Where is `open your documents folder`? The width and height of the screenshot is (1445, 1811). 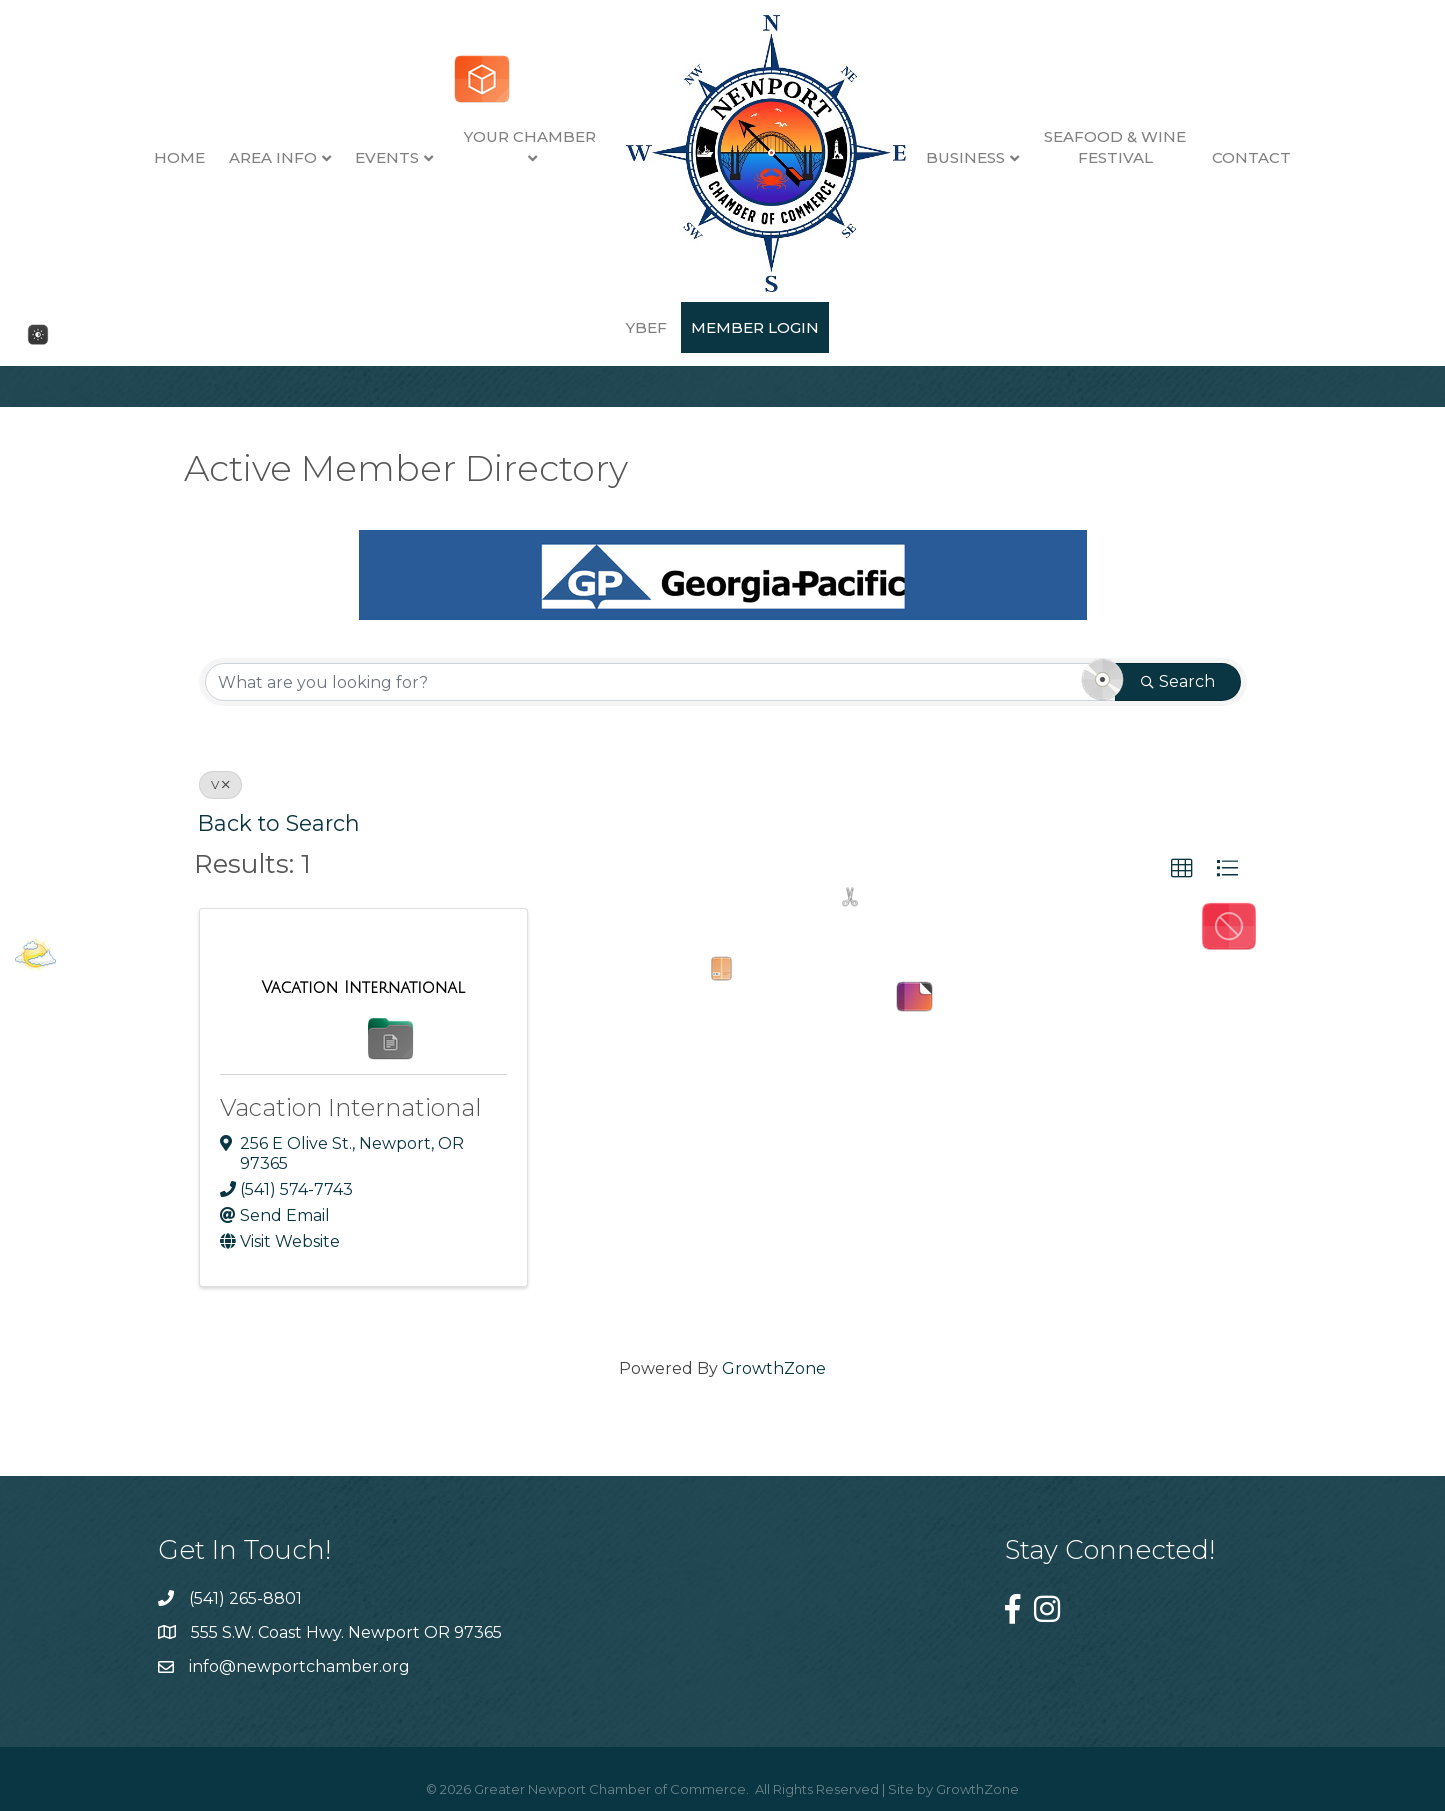 open your documents folder is located at coordinates (390, 1038).